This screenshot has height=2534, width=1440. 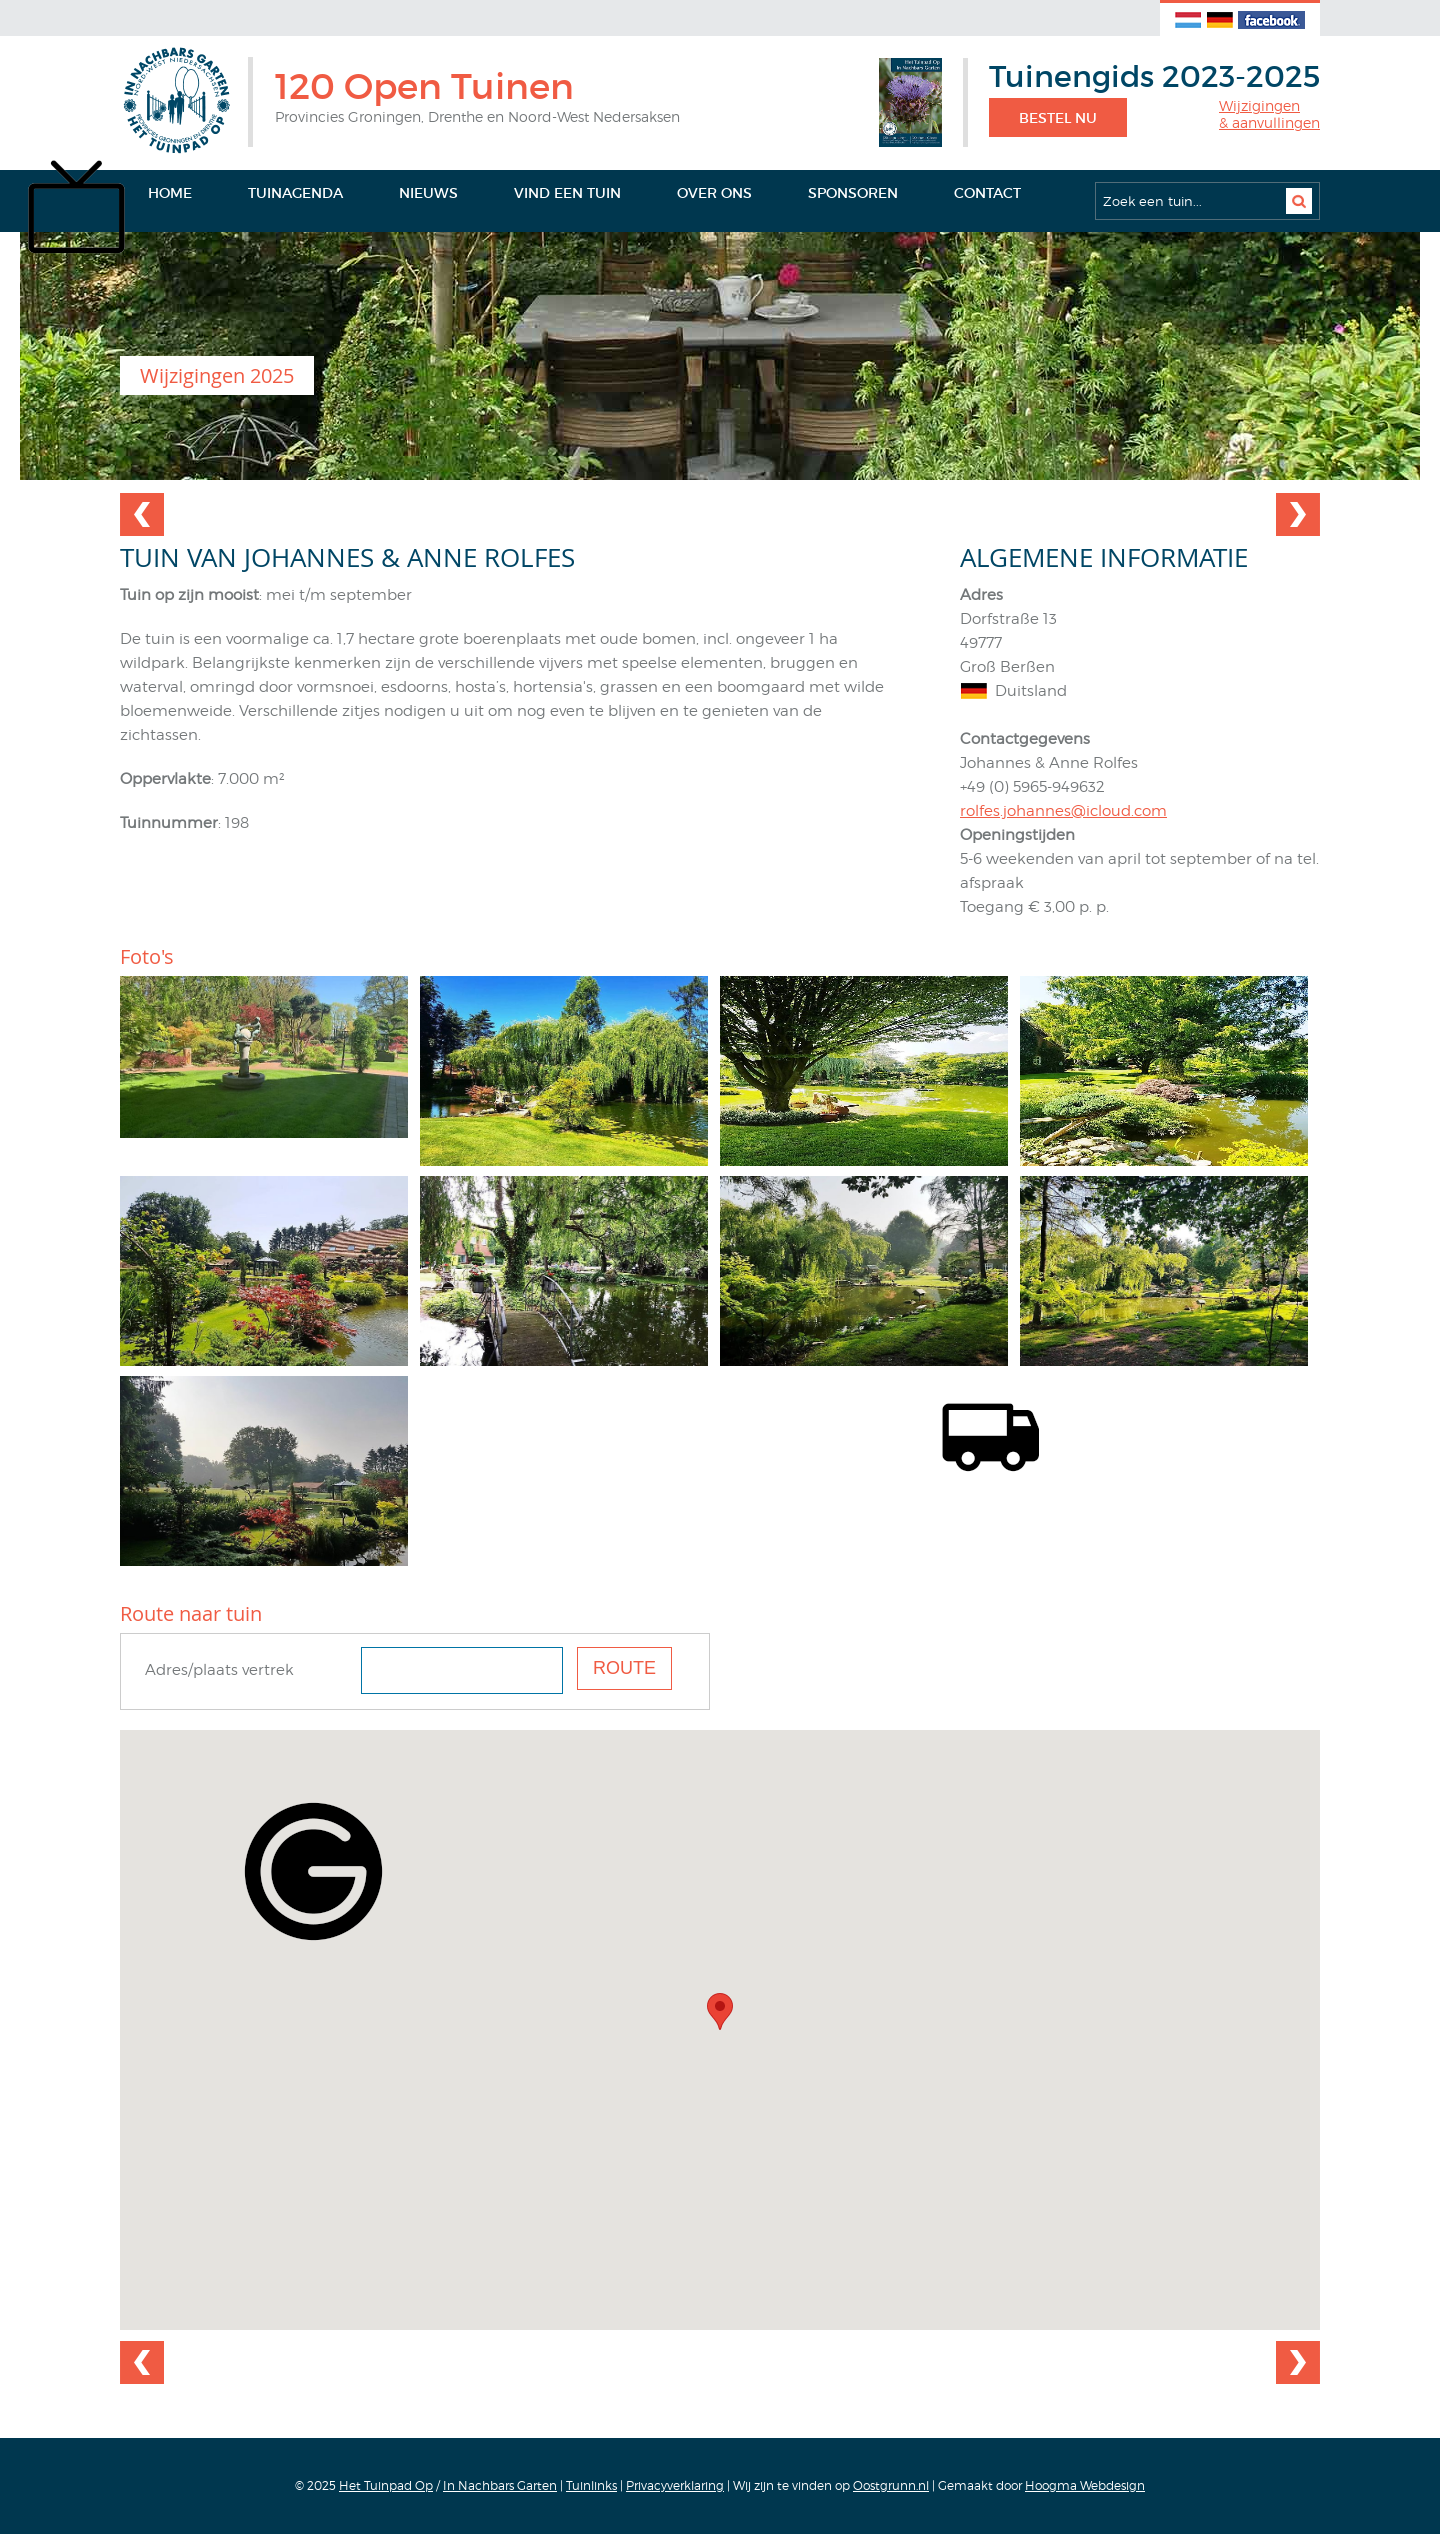 What do you see at coordinates (987, 1432) in the screenshot?
I see `track your delivery or shipment` at bounding box center [987, 1432].